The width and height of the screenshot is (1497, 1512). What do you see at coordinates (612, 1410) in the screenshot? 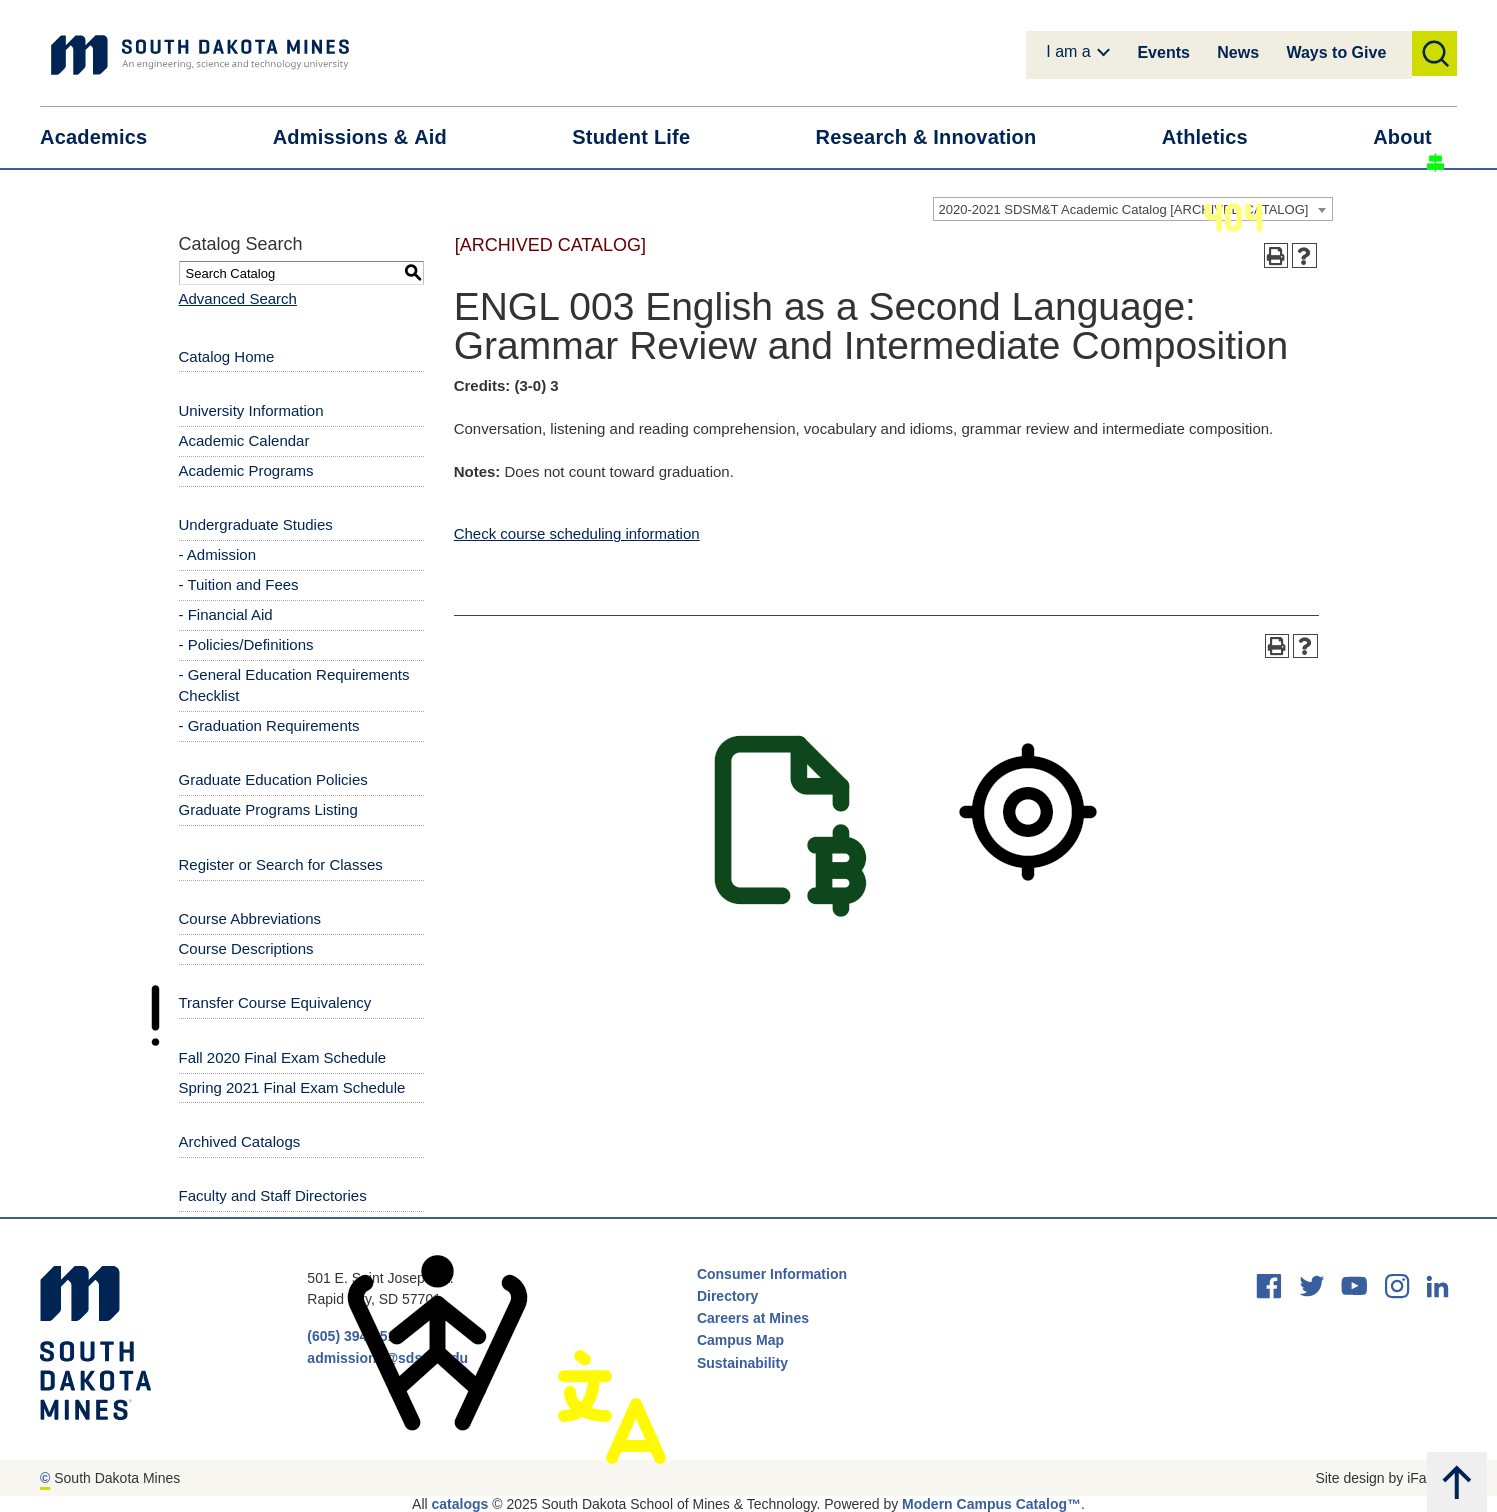
I see `change language settings` at bounding box center [612, 1410].